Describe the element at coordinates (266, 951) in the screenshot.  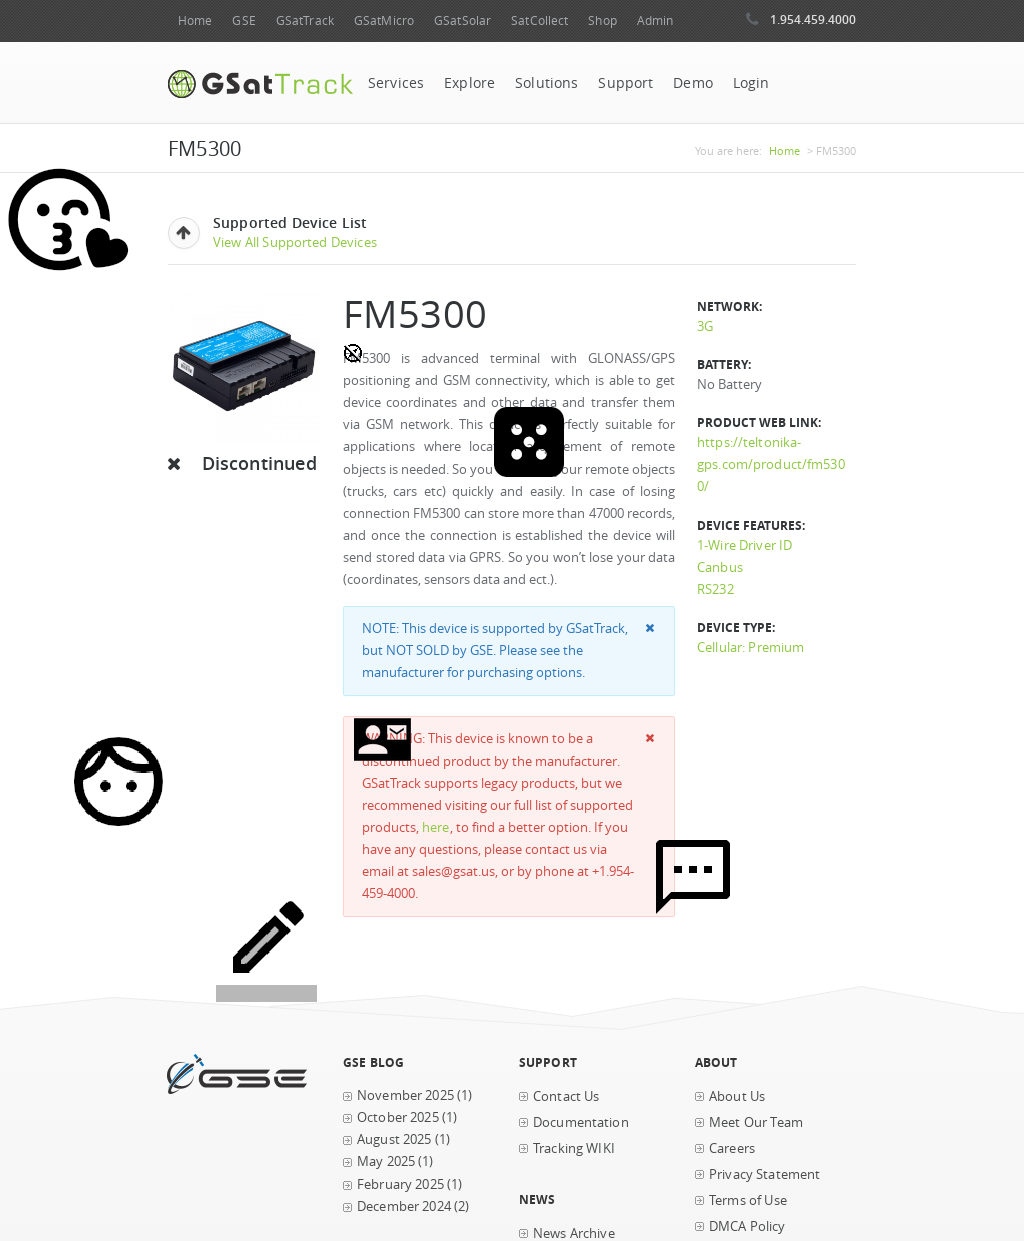
I see `edit or change border color` at that location.